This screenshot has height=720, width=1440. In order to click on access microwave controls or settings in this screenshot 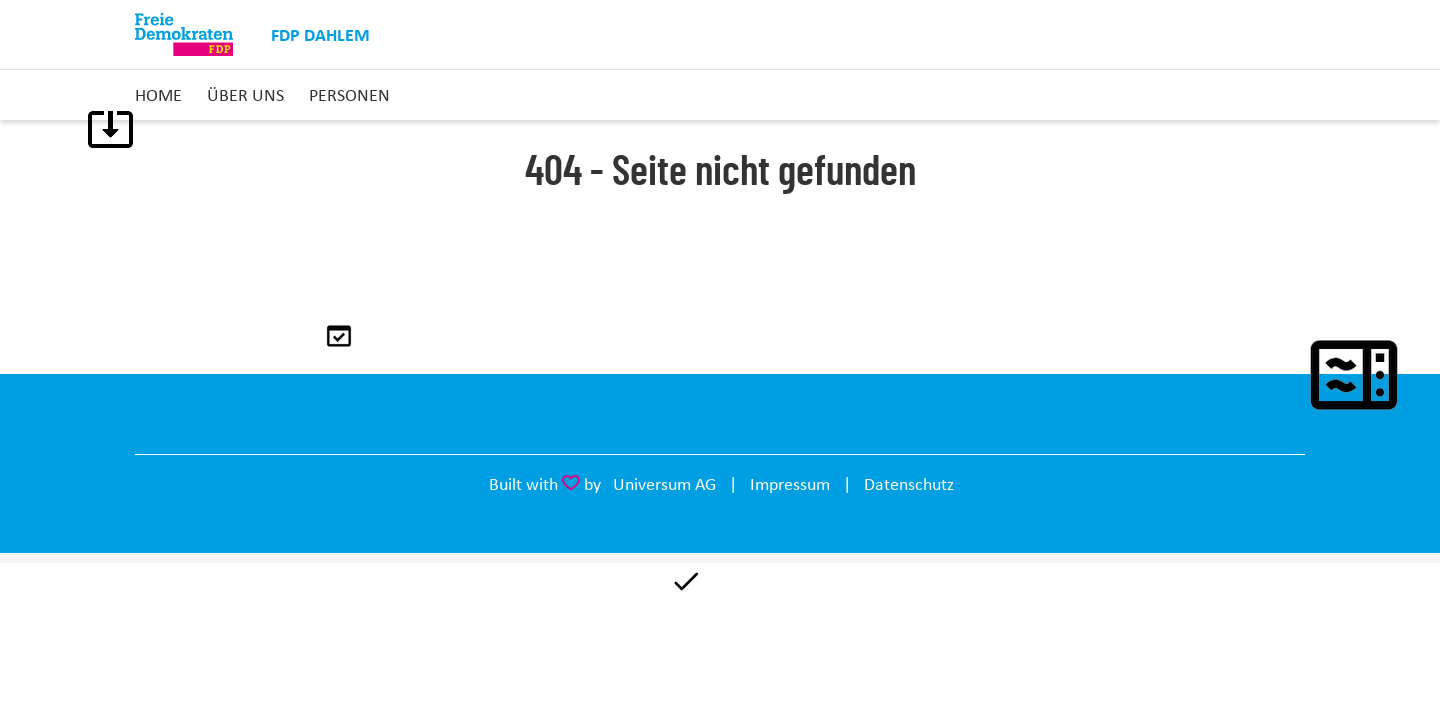, I will do `click(1354, 375)`.